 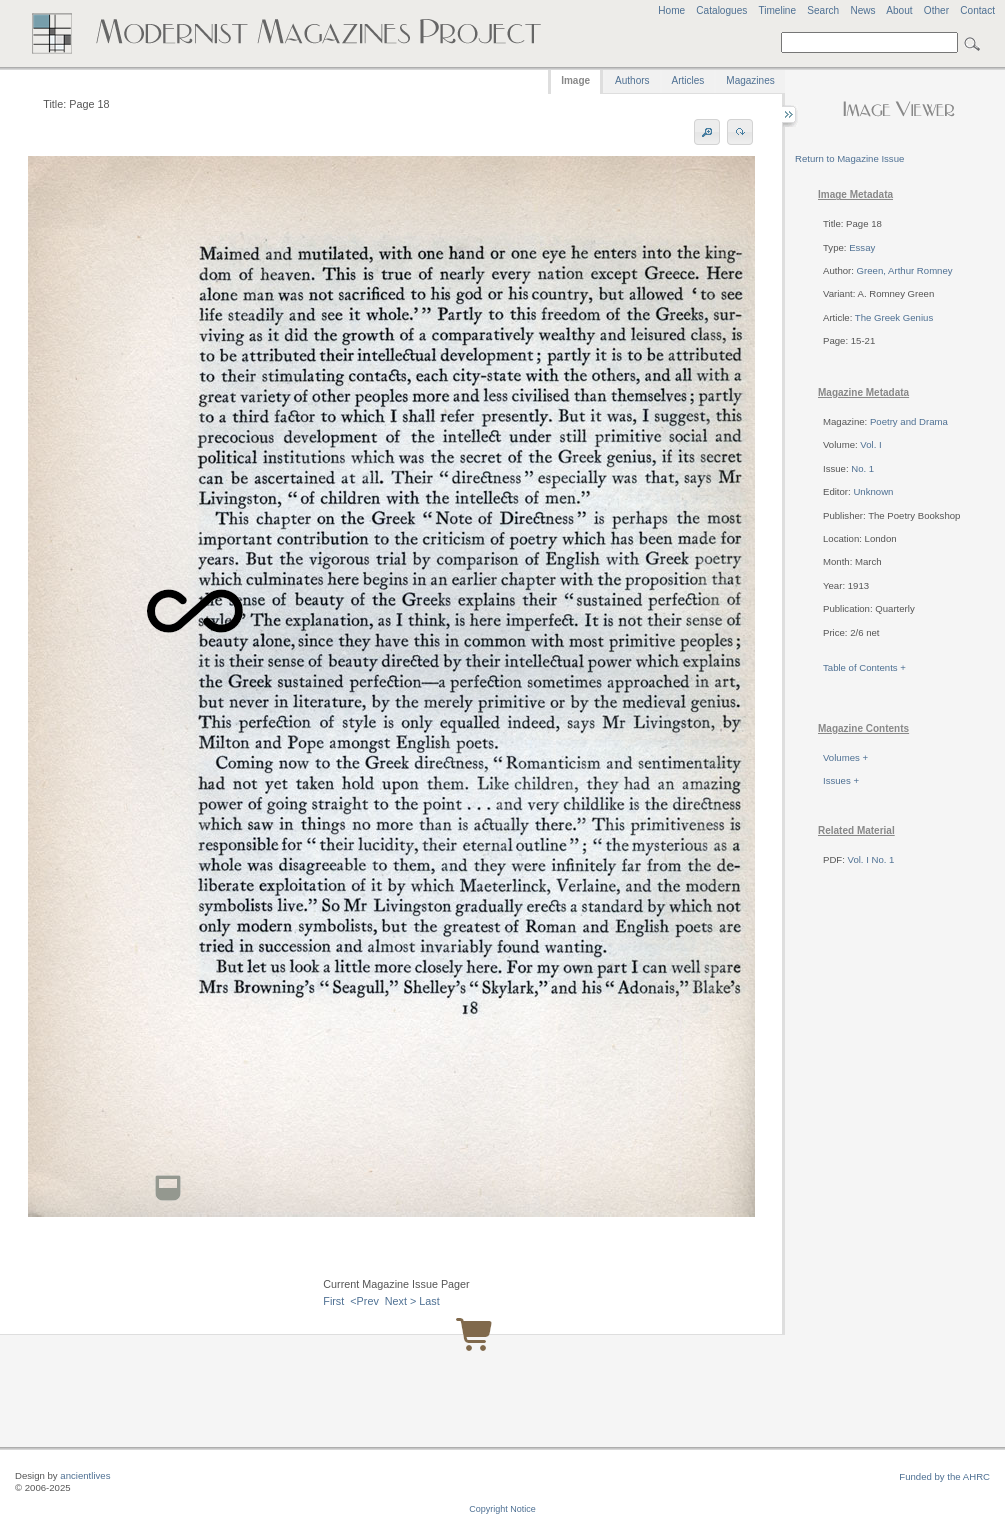 I want to click on view your shopping cart, so click(x=476, y=1335).